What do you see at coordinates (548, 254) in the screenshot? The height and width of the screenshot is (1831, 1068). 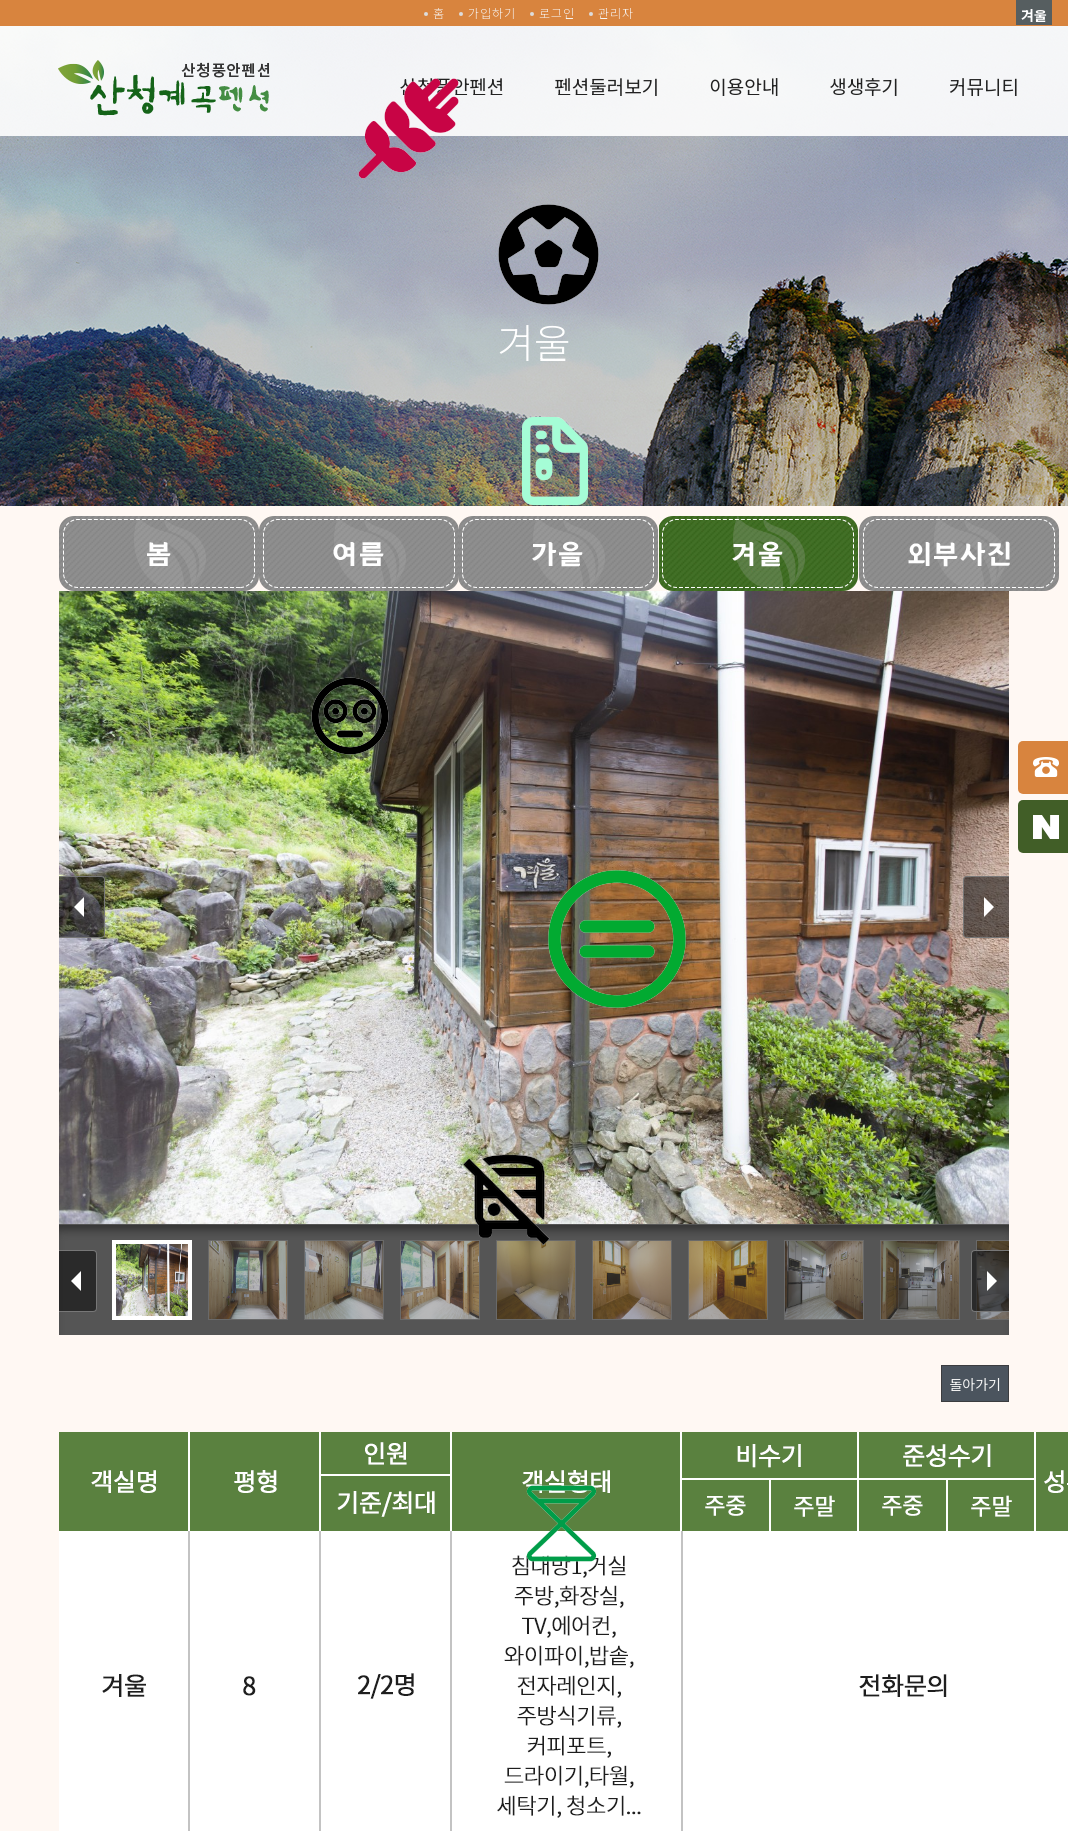 I see `access sports or football-related content` at bounding box center [548, 254].